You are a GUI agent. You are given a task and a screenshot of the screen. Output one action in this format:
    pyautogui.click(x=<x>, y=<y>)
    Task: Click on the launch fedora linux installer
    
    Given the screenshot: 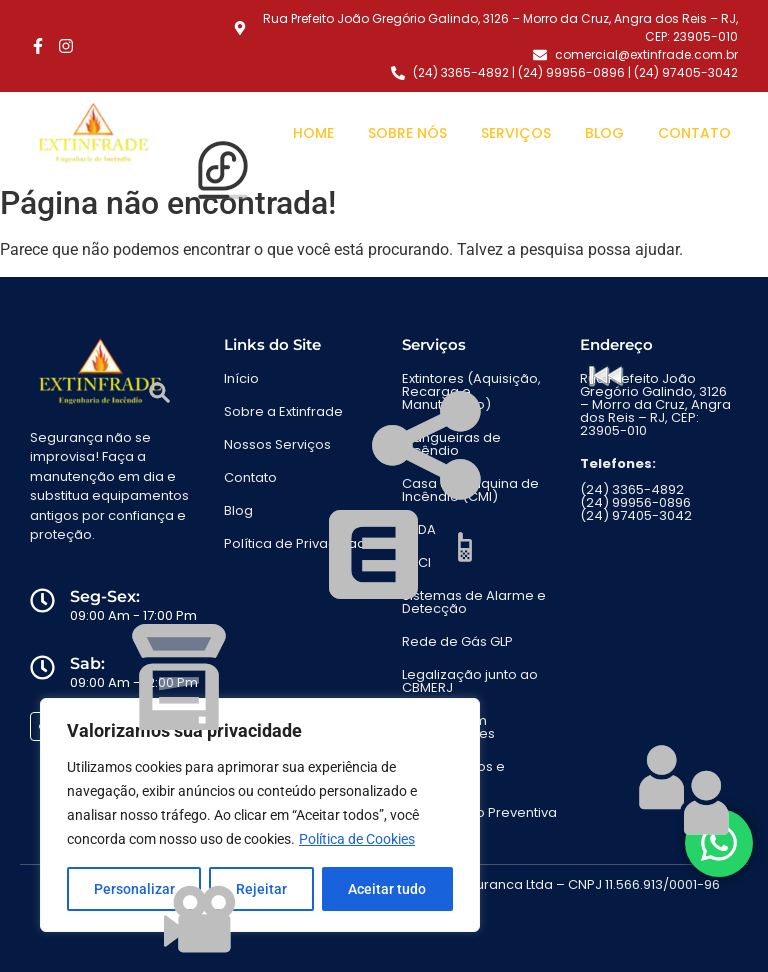 What is the action you would take?
    pyautogui.click(x=223, y=170)
    